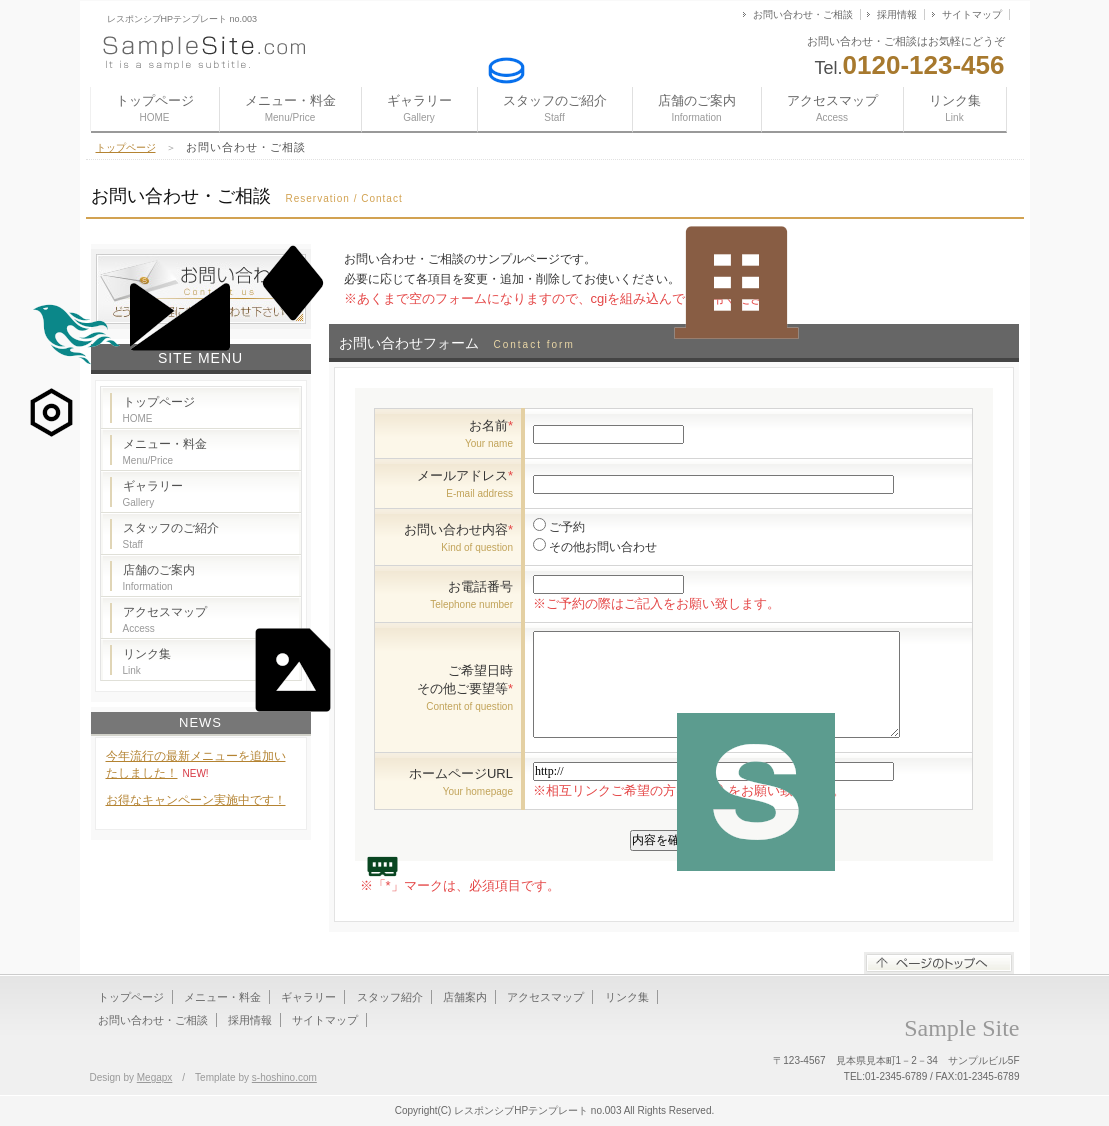 The height and width of the screenshot is (1126, 1109). What do you see at coordinates (736, 282) in the screenshot?
I see `view building or property details` at bounding box center [736, 282].